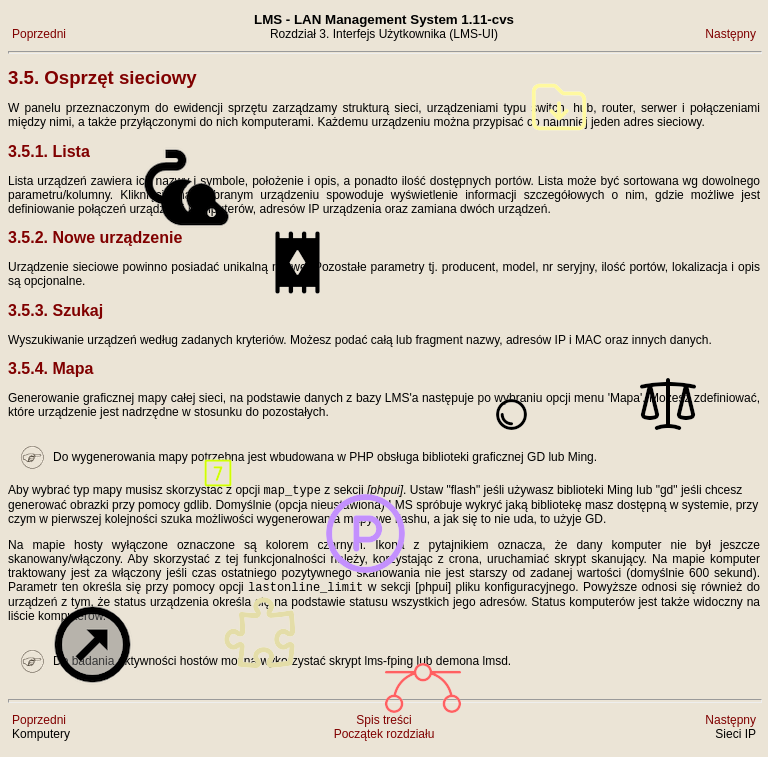  What do you see at coordinates (186, 187) in the screenshot?
I see `request rodent pest control services` at bounding box center [186, 187].